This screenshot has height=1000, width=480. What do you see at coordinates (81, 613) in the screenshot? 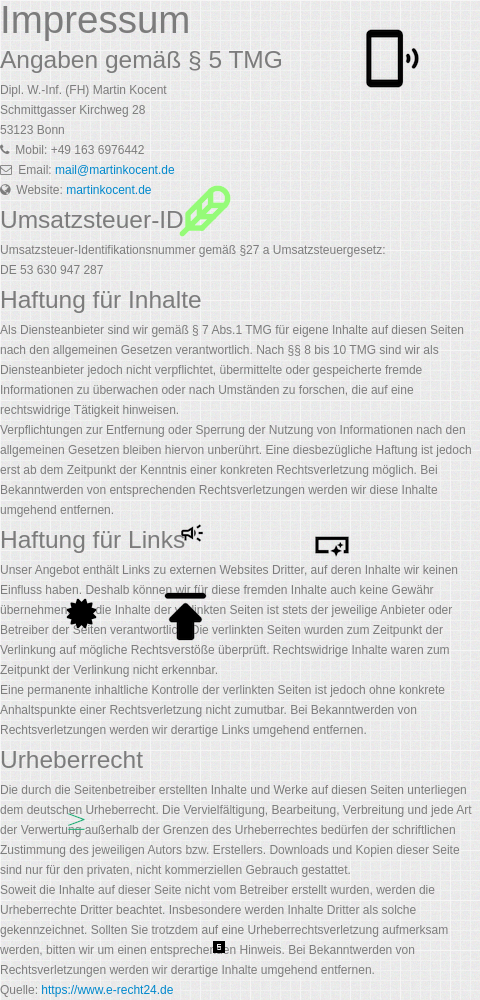
I see `indicates a certified or verified status` at bounding box center [81, 613].